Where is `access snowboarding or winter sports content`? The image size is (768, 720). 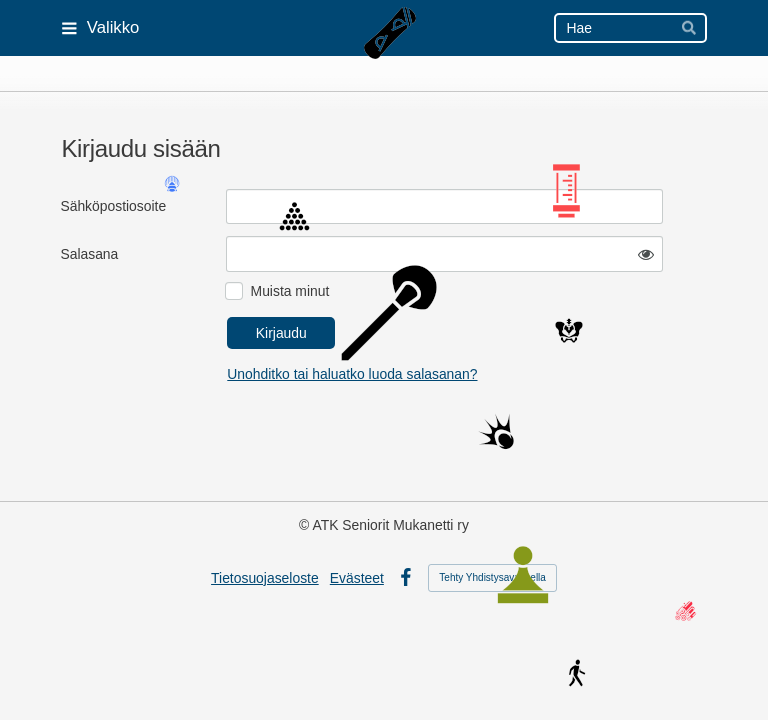 access snowboarding or winter sports content is located at coordinates (390, 33).